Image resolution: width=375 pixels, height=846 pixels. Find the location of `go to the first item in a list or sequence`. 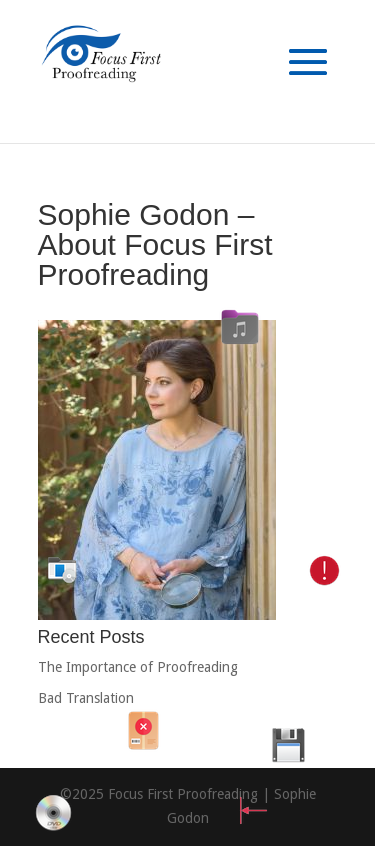

go to the first item in a list or sequence is located at coordinates (253, 810).